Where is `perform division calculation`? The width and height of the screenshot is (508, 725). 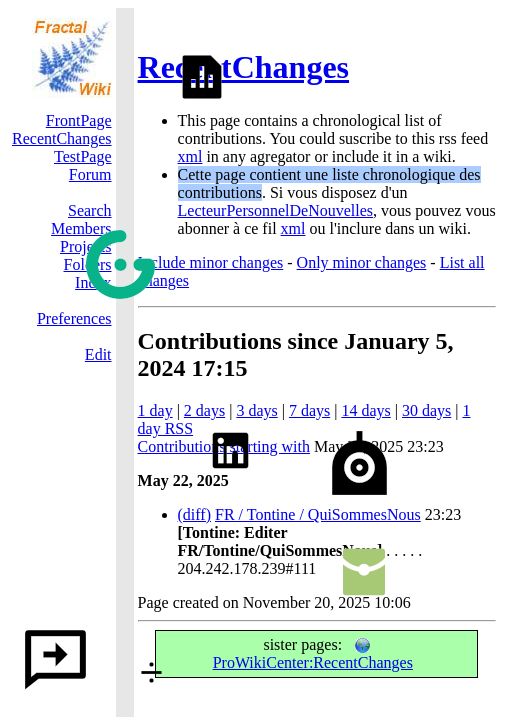 perform division calculation is located at coordinates (151, 672).